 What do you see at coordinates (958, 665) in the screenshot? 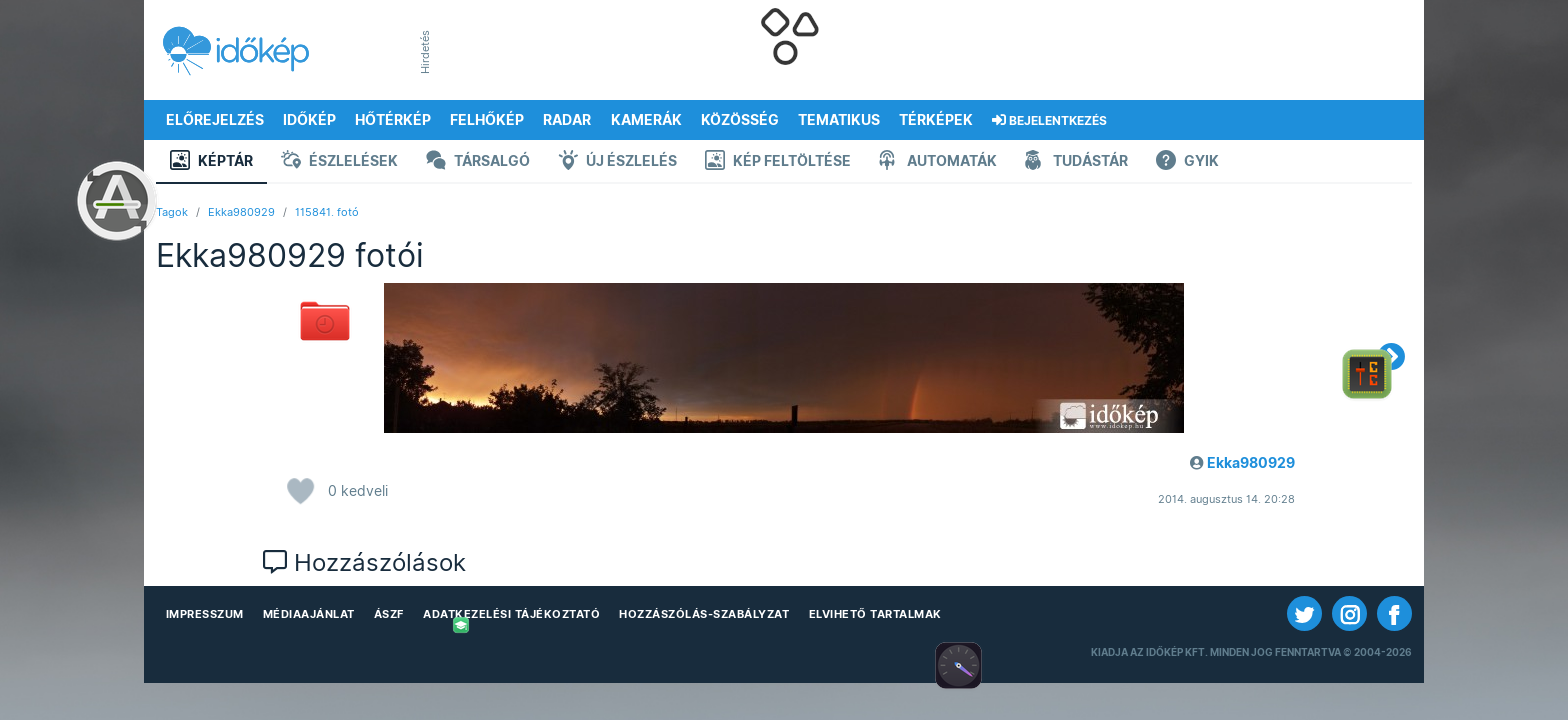
I see `open speedtest app to measure internet speed` at bounding box center [958, 665].